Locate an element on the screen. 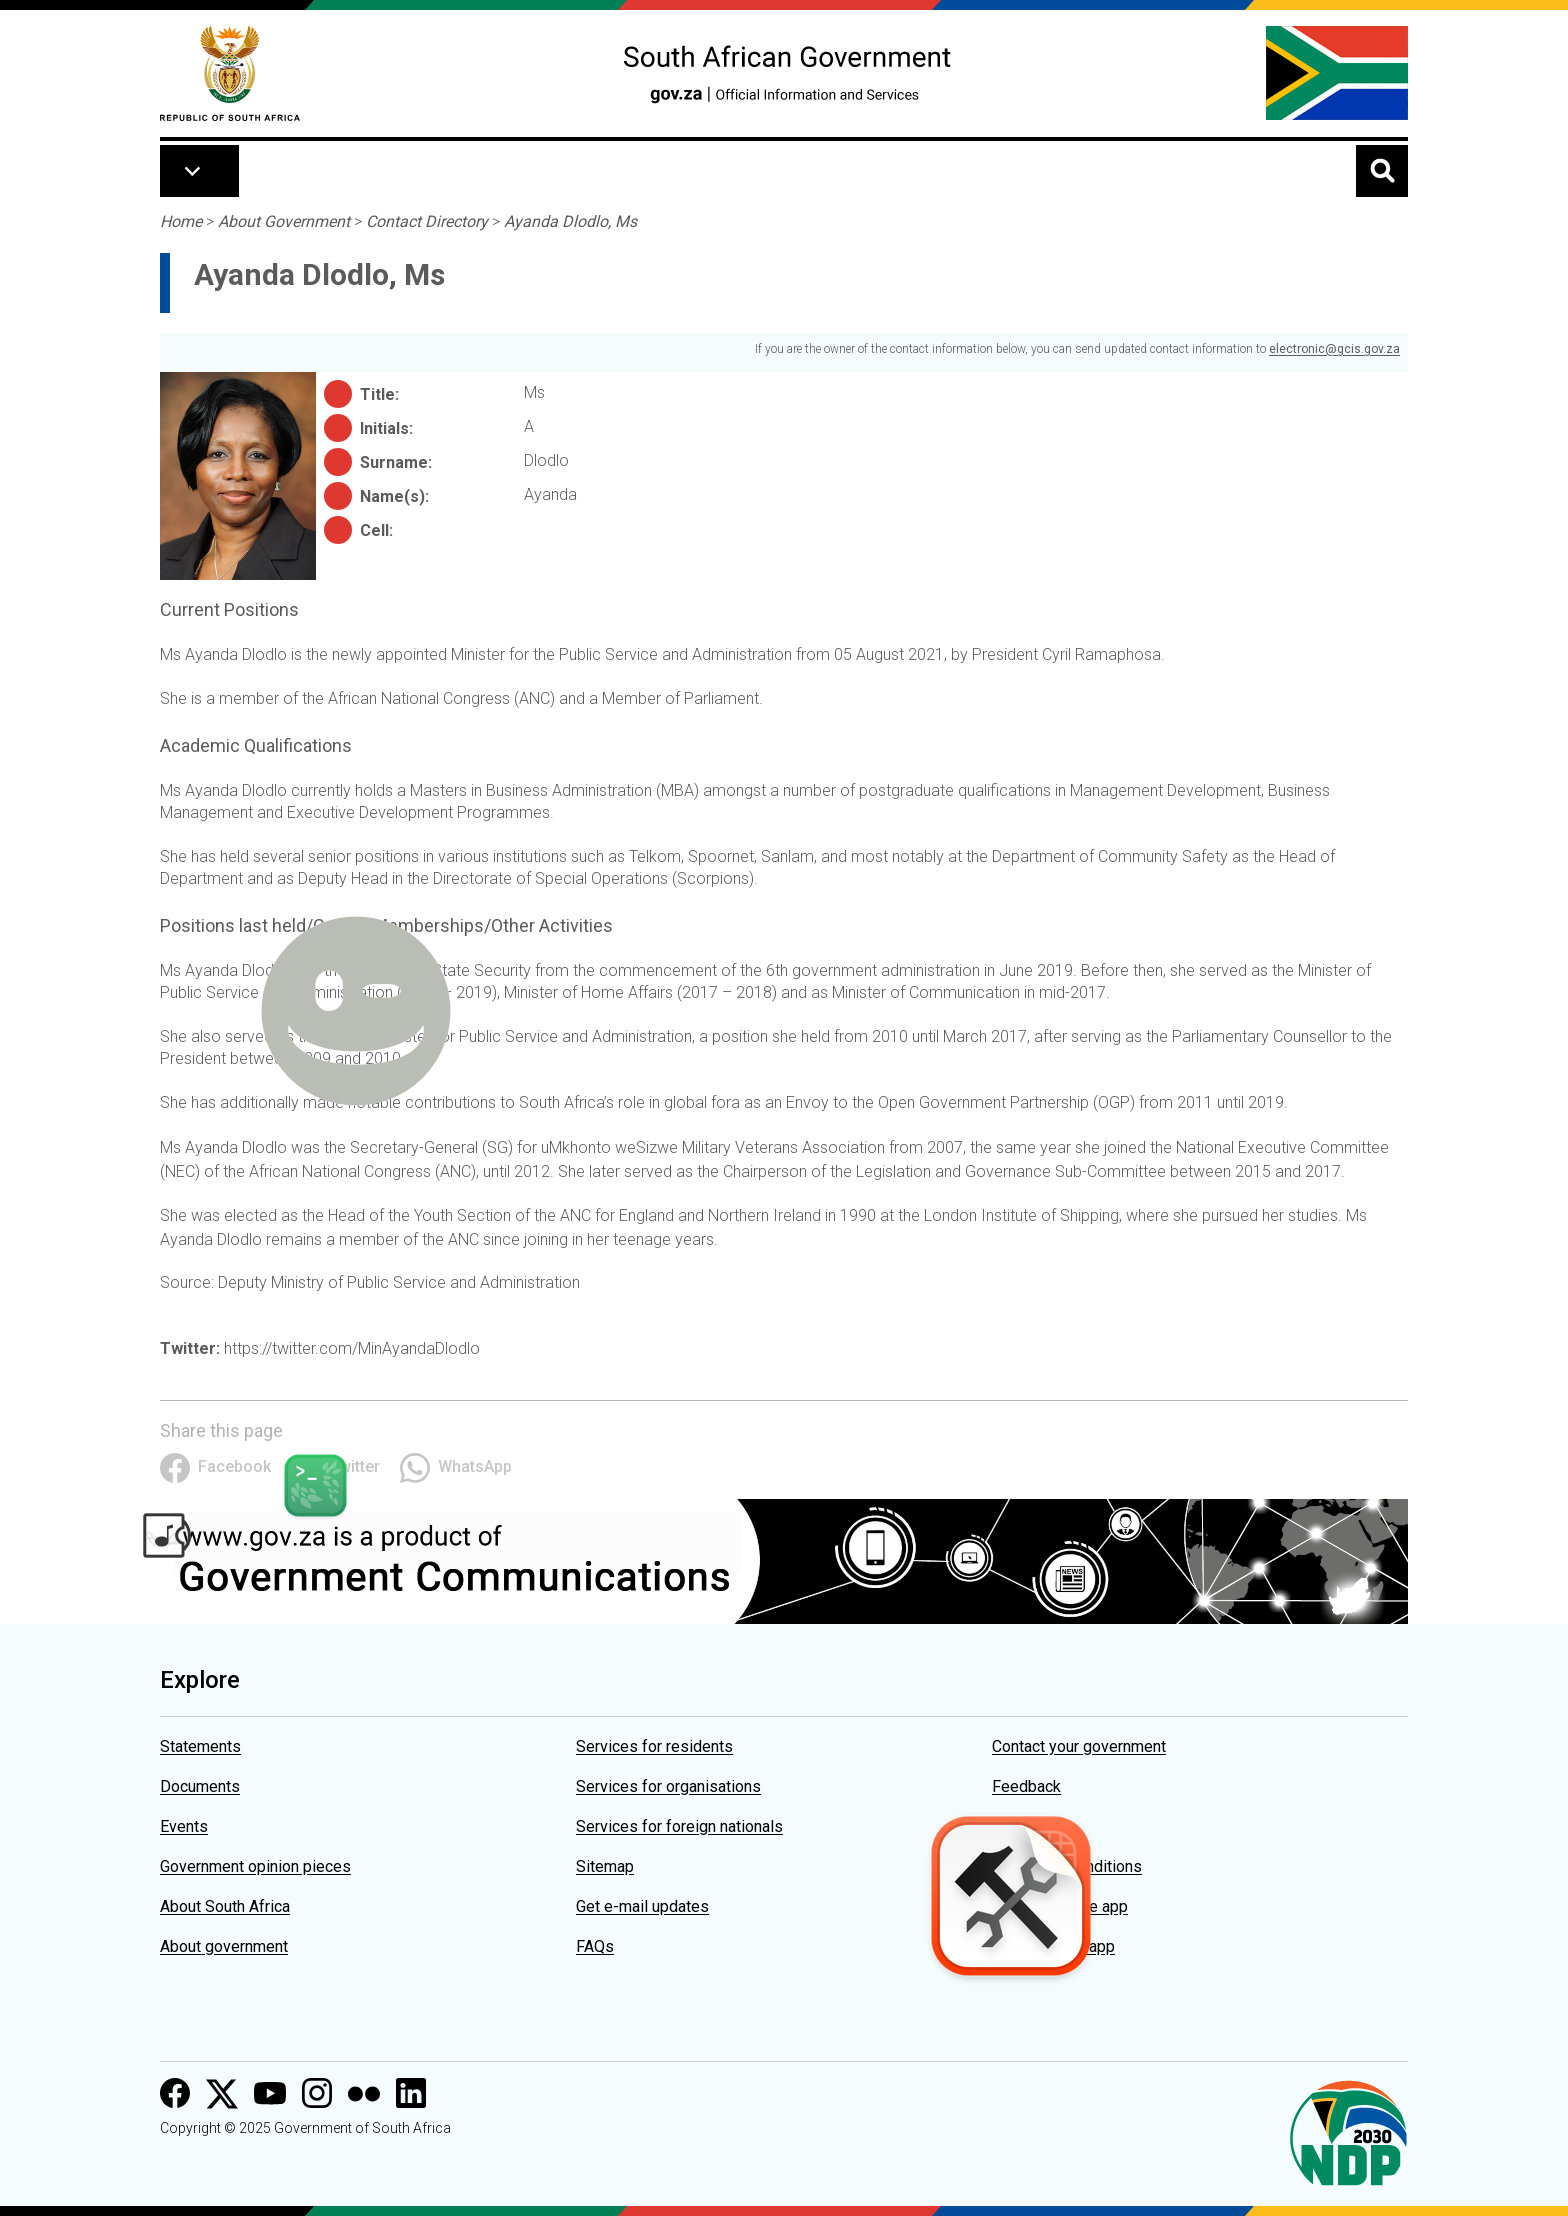 This screenshot has height=2216, width=1568. open ptyxis terminal emulator is located at coordinates (315, 1485).